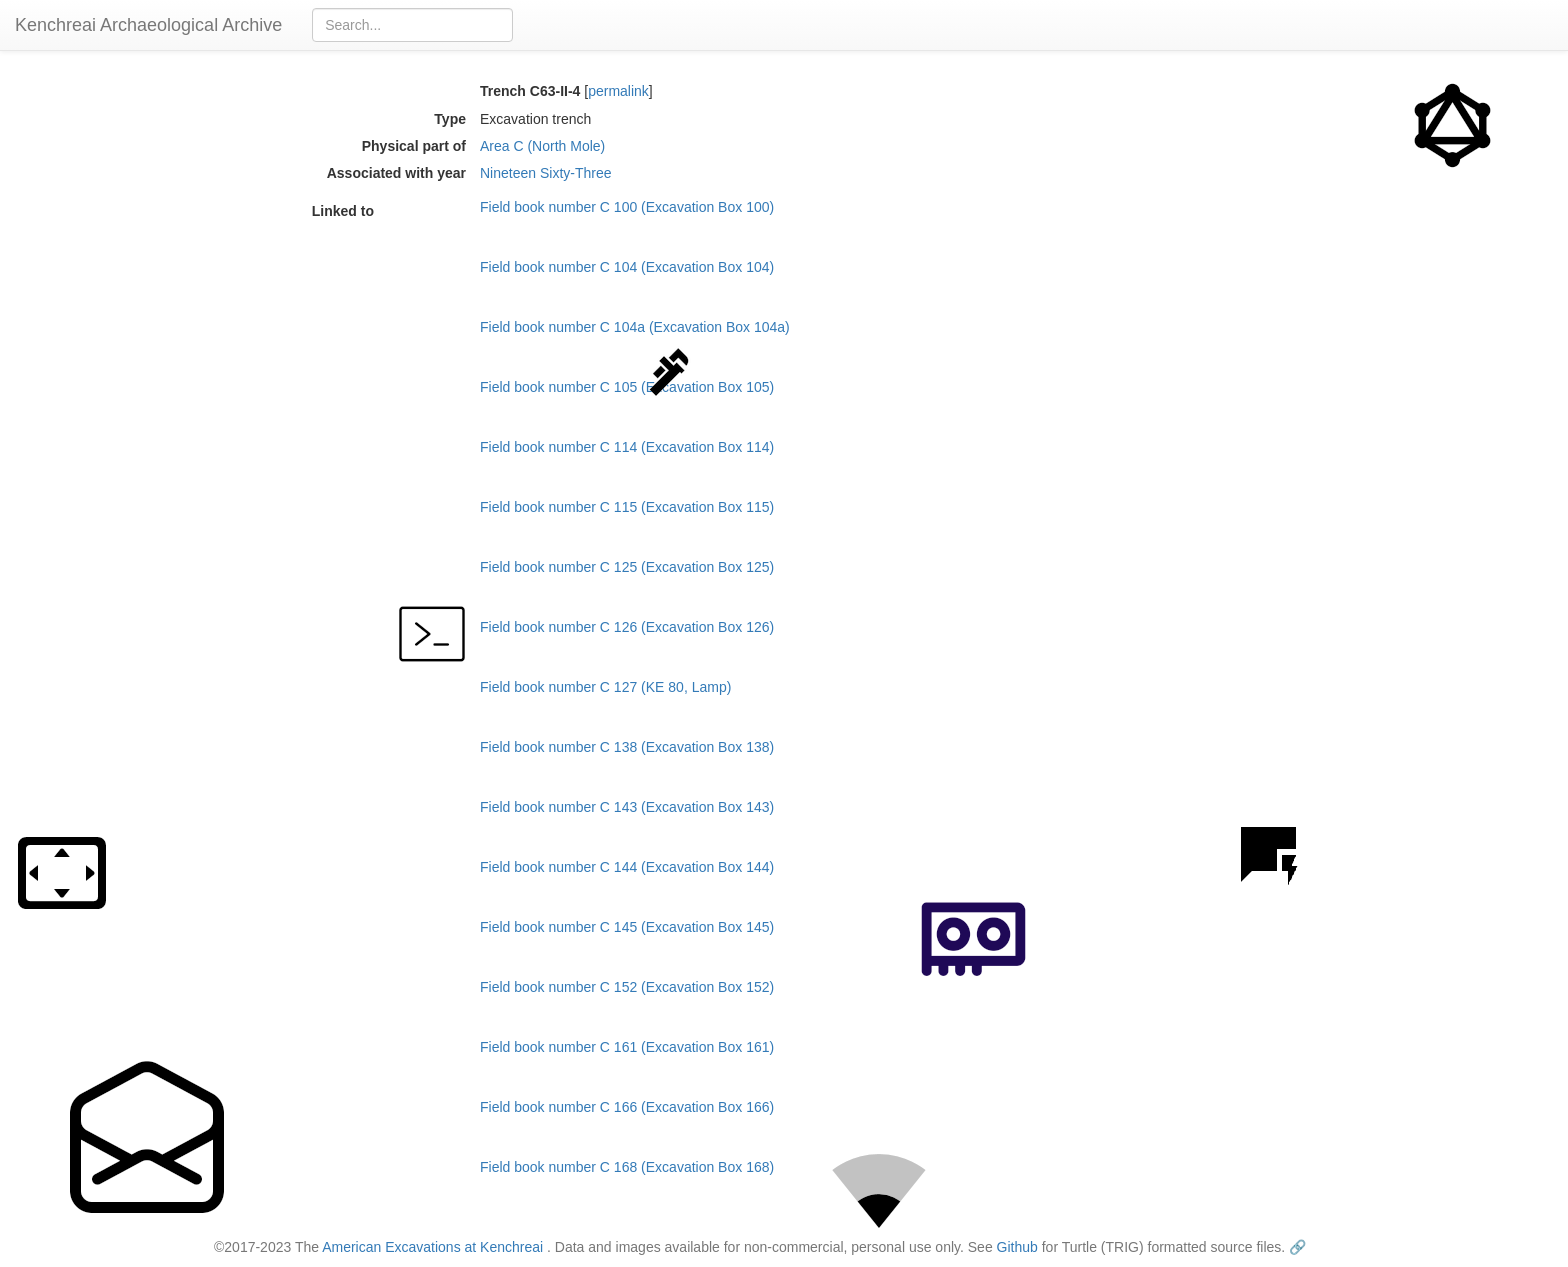 This screenshot has height=1267, width=1568. I want to click on view an opened email or message, so click(147, 1136).